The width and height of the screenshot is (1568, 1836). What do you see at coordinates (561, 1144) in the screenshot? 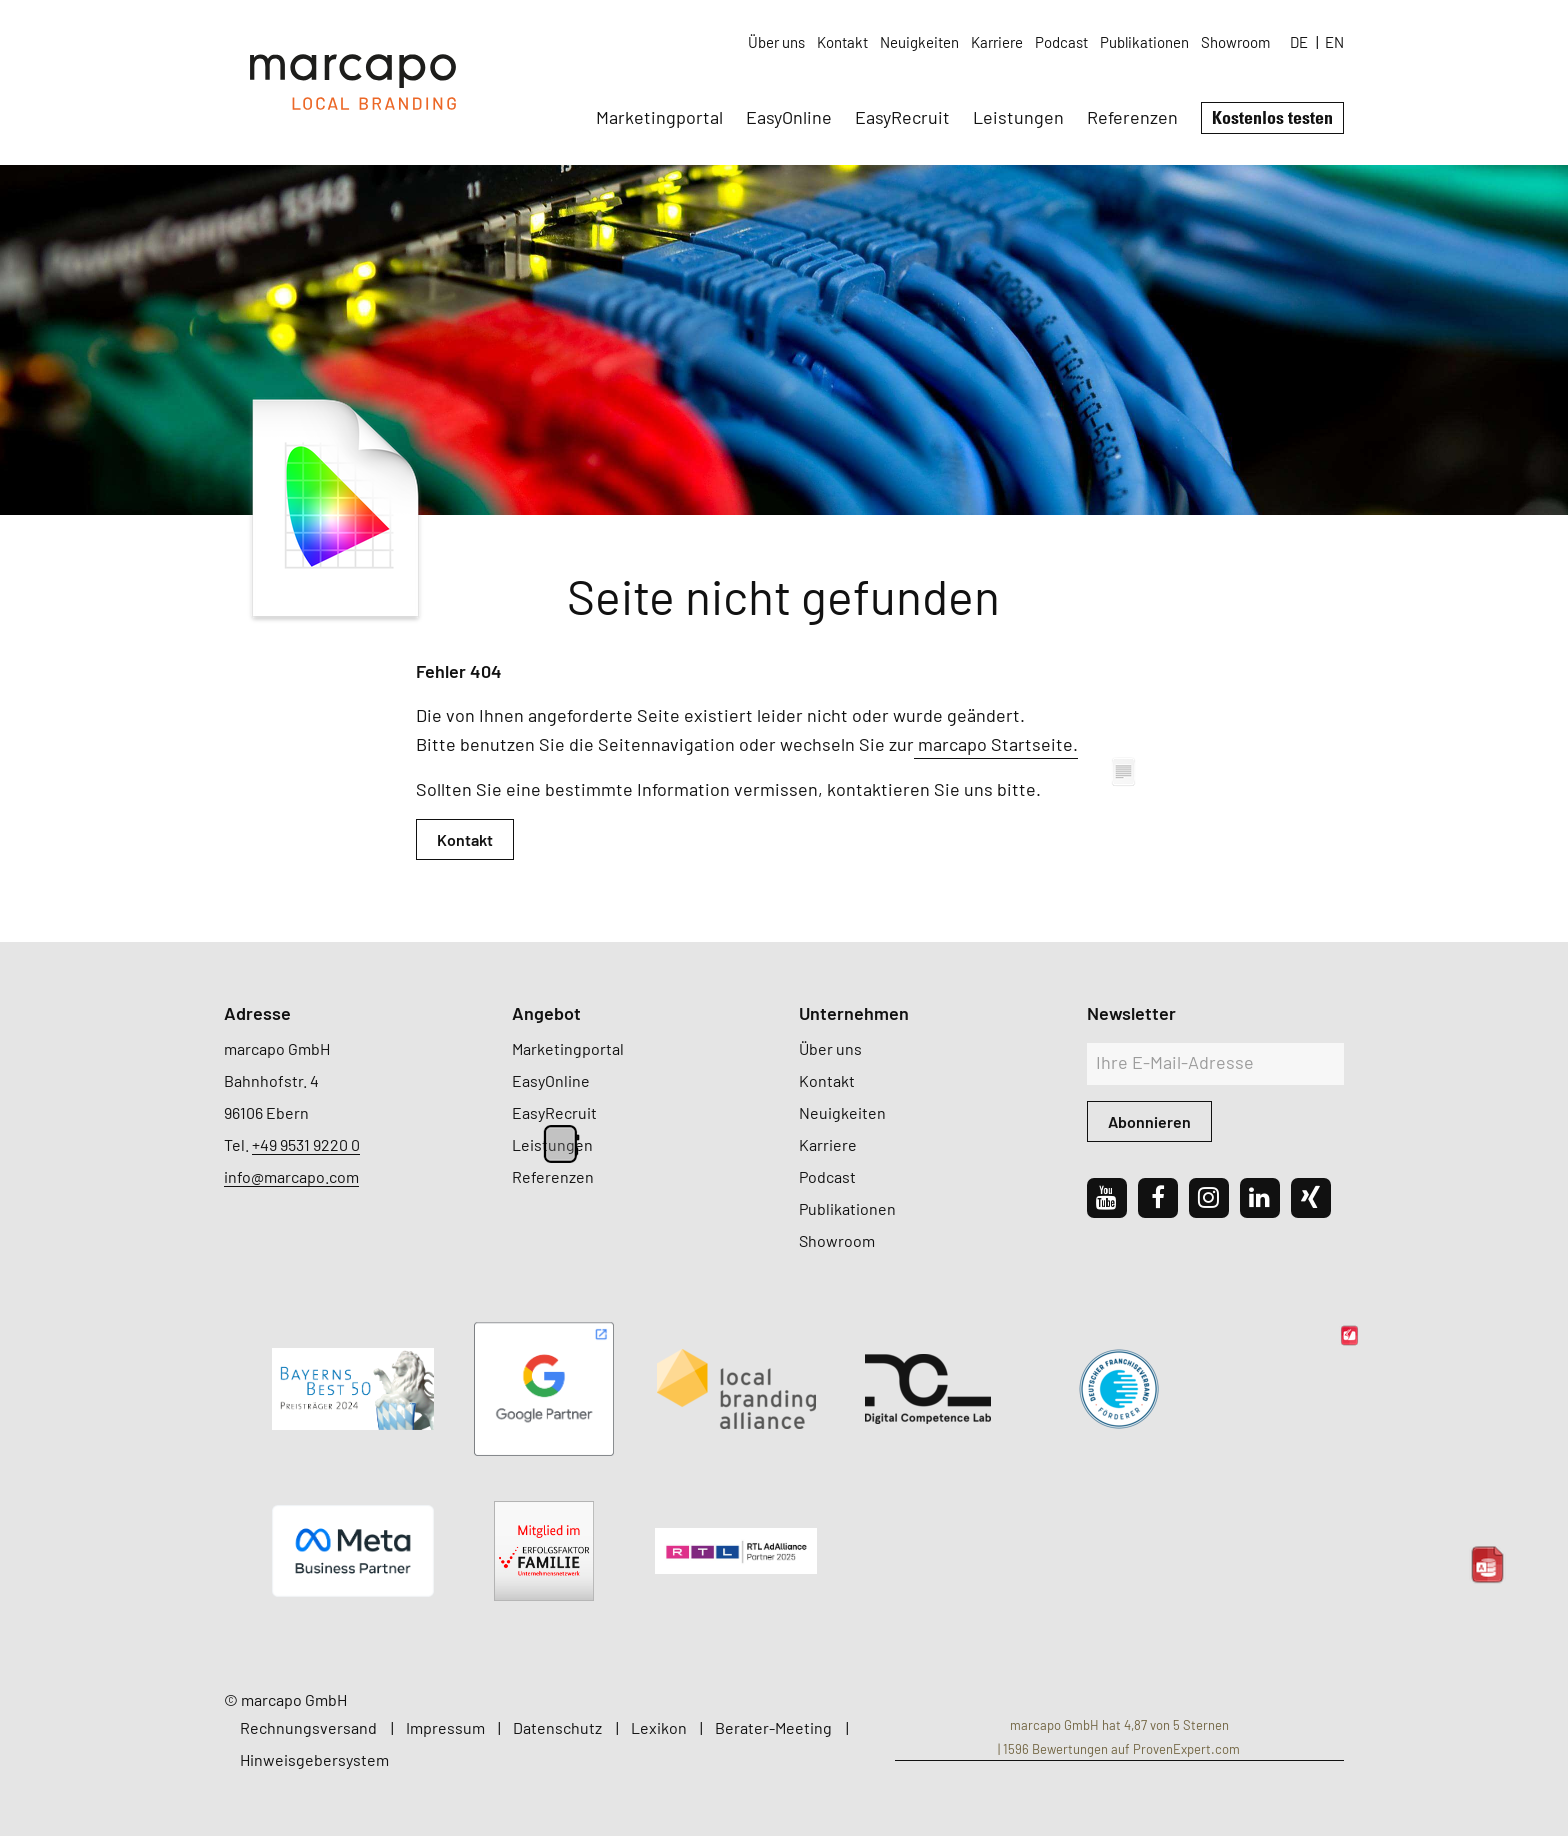
I see `view connected Apple Watch in sidebar` at bounding box center [561, 1144].